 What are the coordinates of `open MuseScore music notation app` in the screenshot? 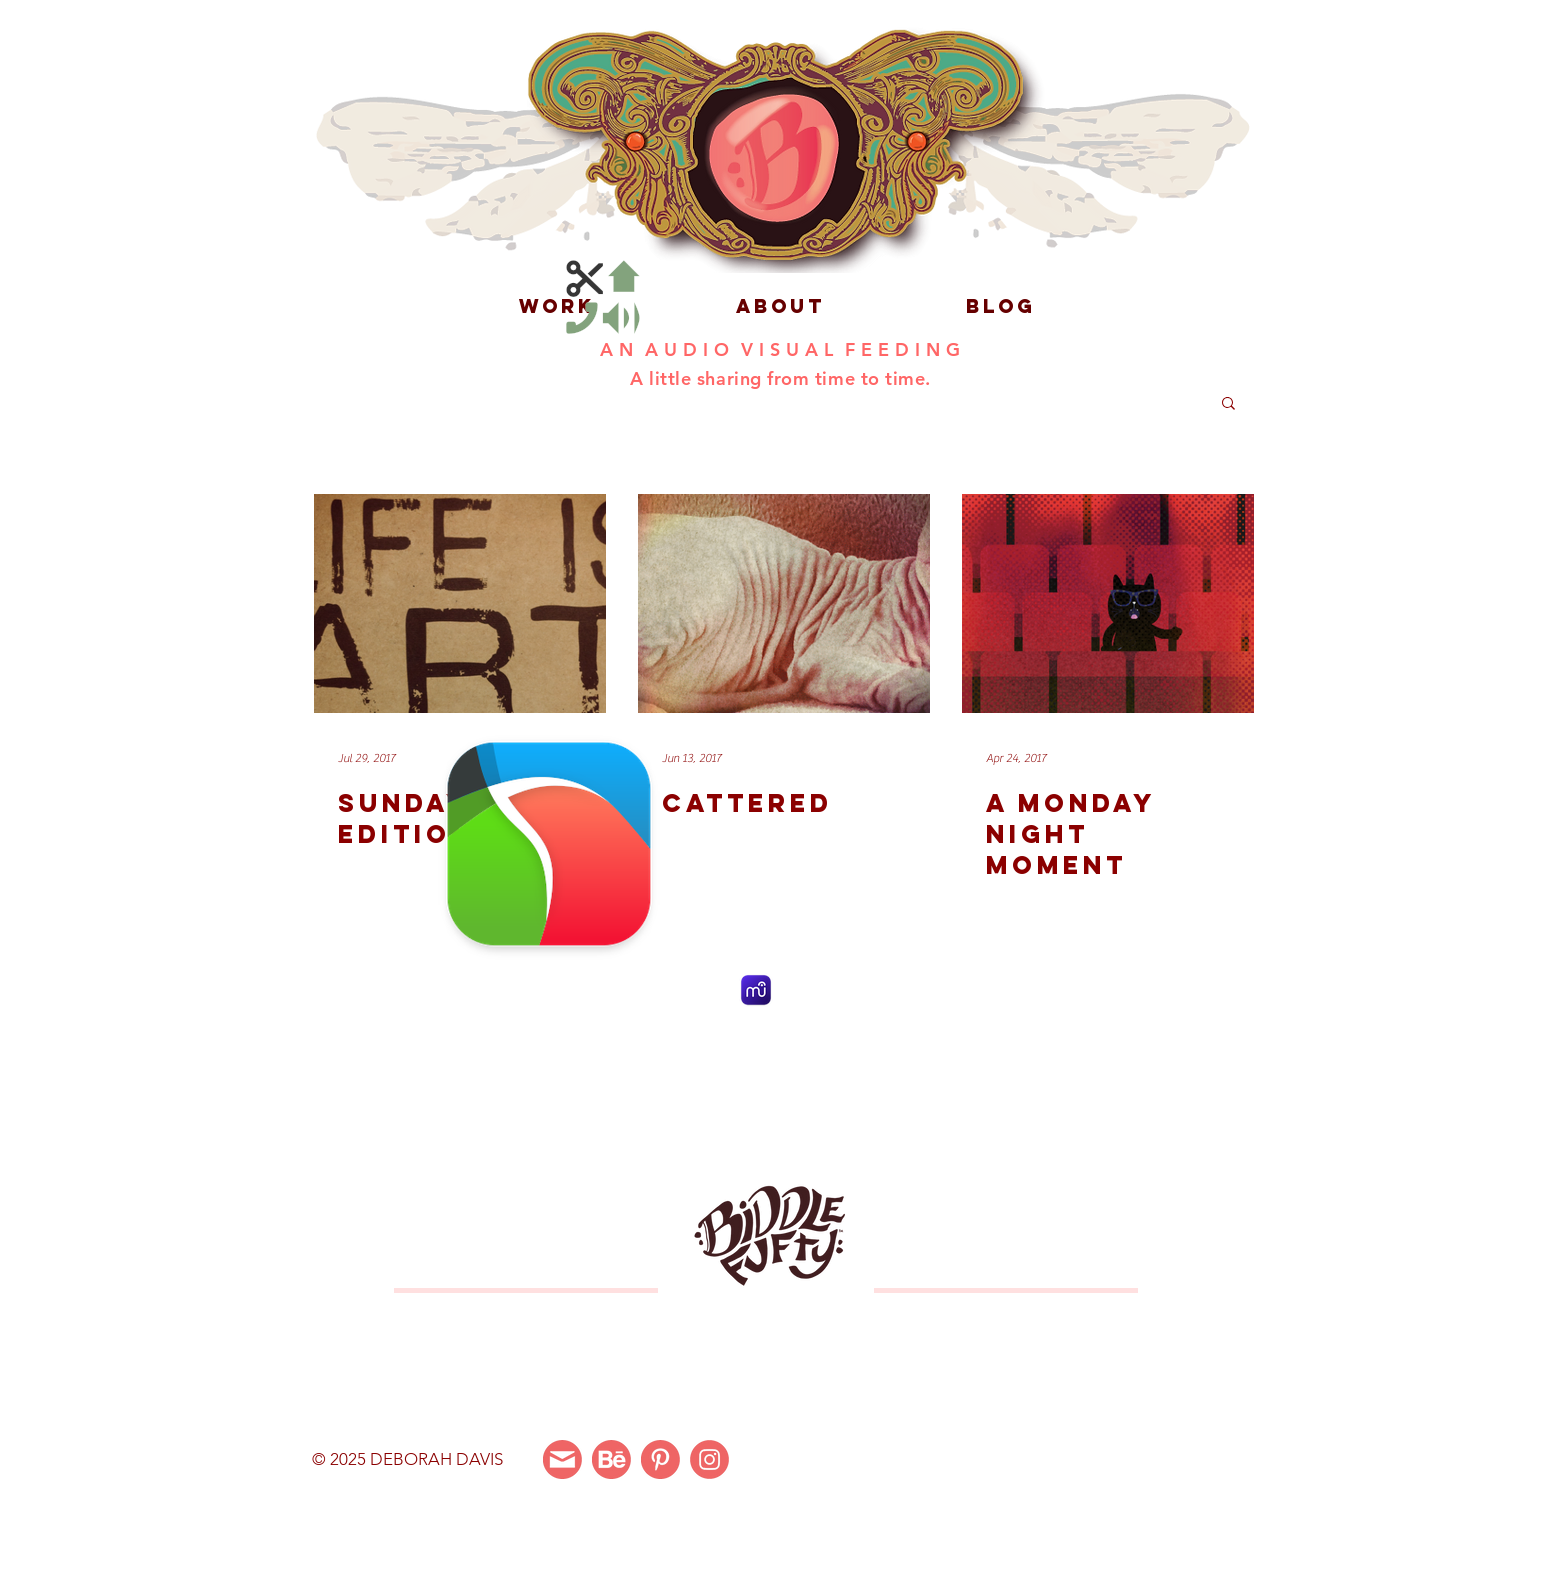 It's located at (756, 990).